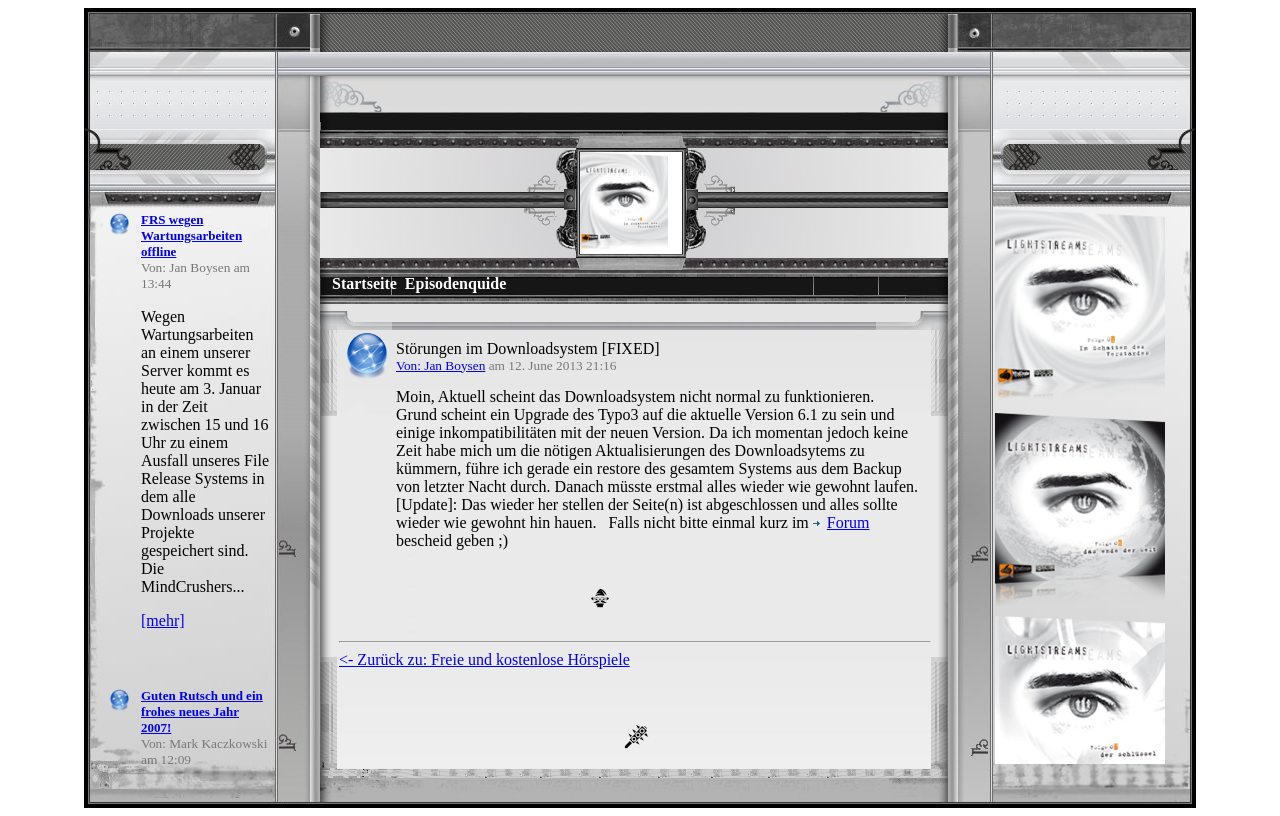  What do you see at coordinates (600, 598) in the screenshot?
I see `access wizard or mage character class` at bounding box center [600, 598].